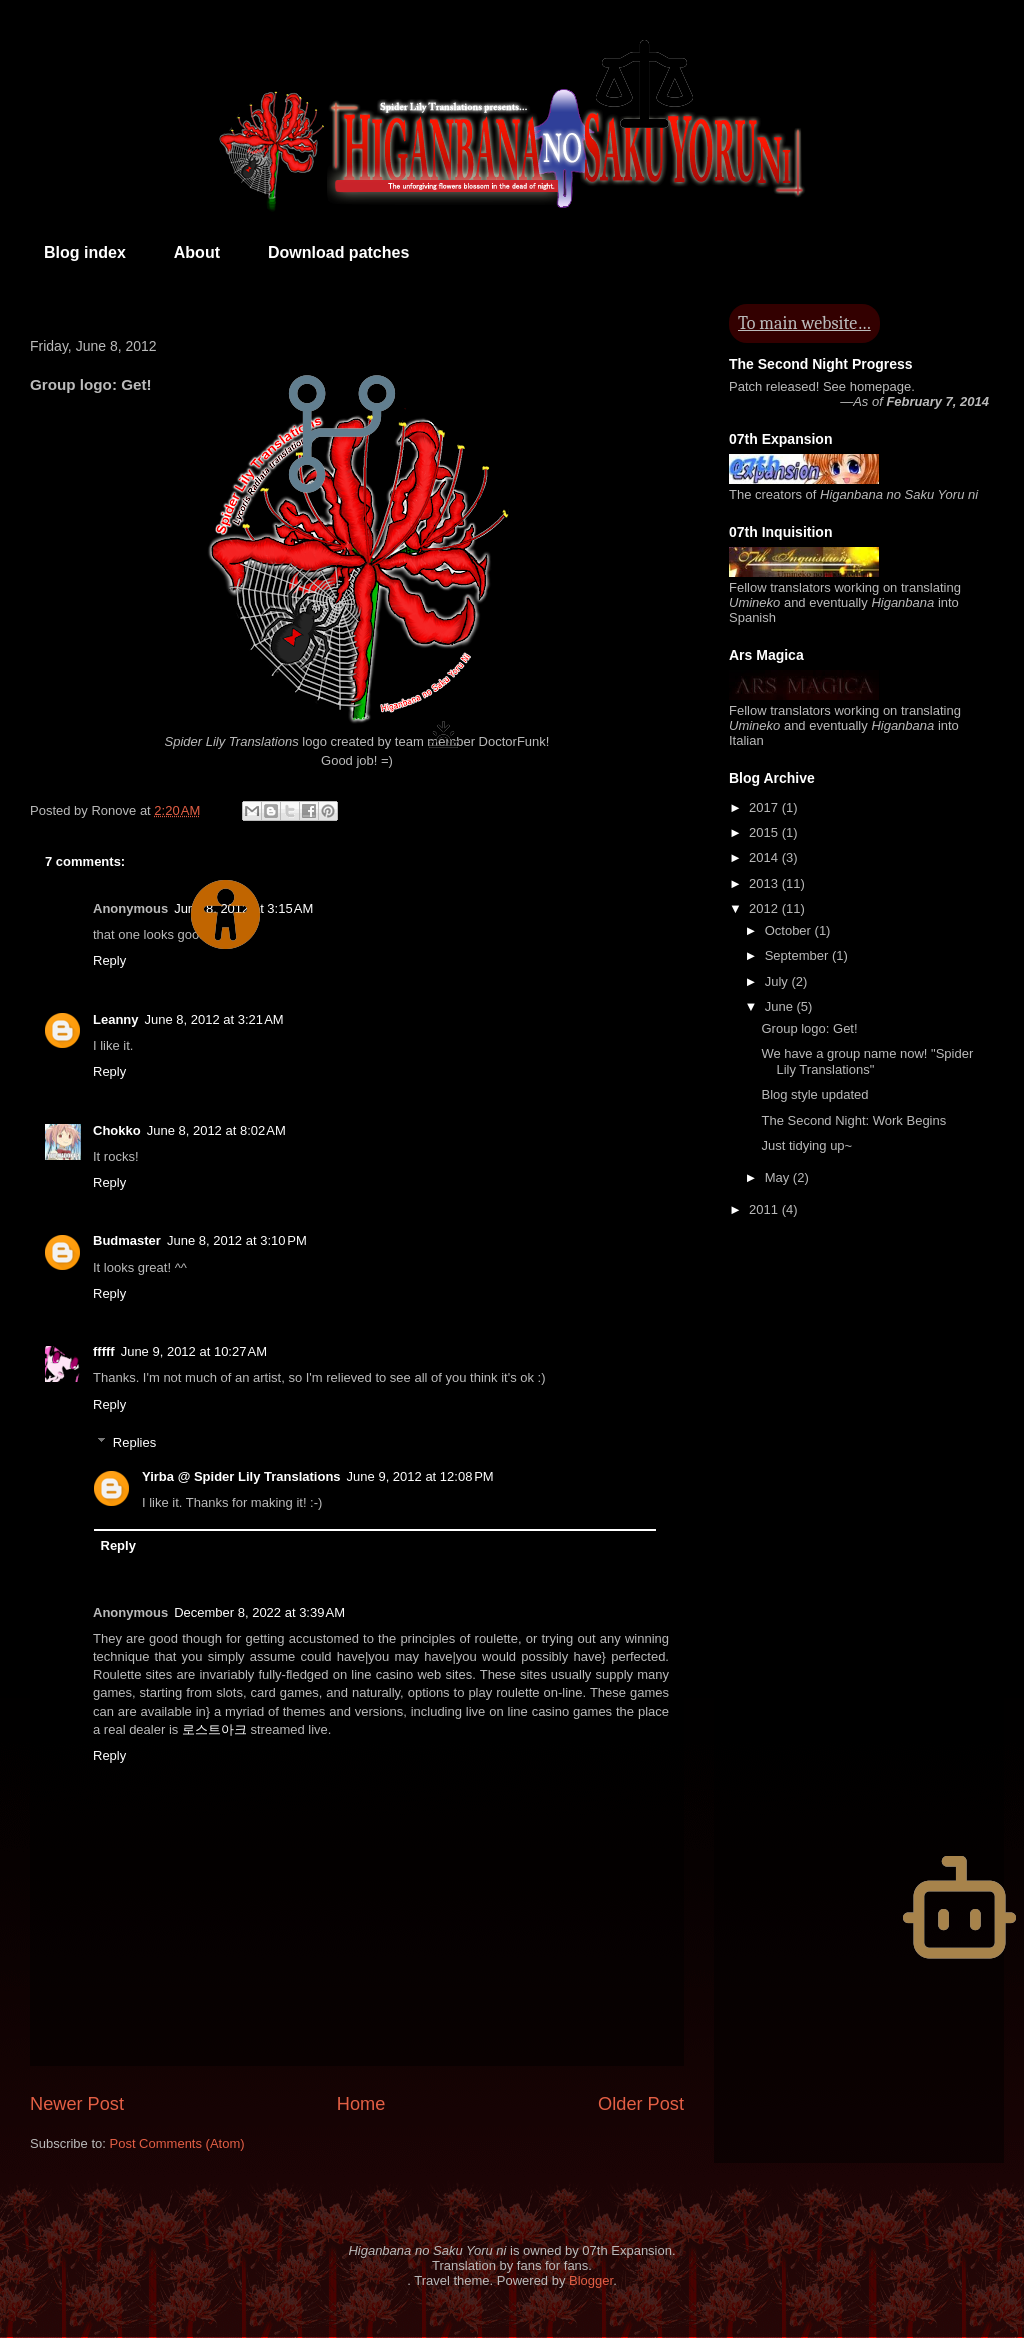 Image resolution: width=1024 pixels, height=2338 pixels. I want to click on view repository branches, so click(342, 434).